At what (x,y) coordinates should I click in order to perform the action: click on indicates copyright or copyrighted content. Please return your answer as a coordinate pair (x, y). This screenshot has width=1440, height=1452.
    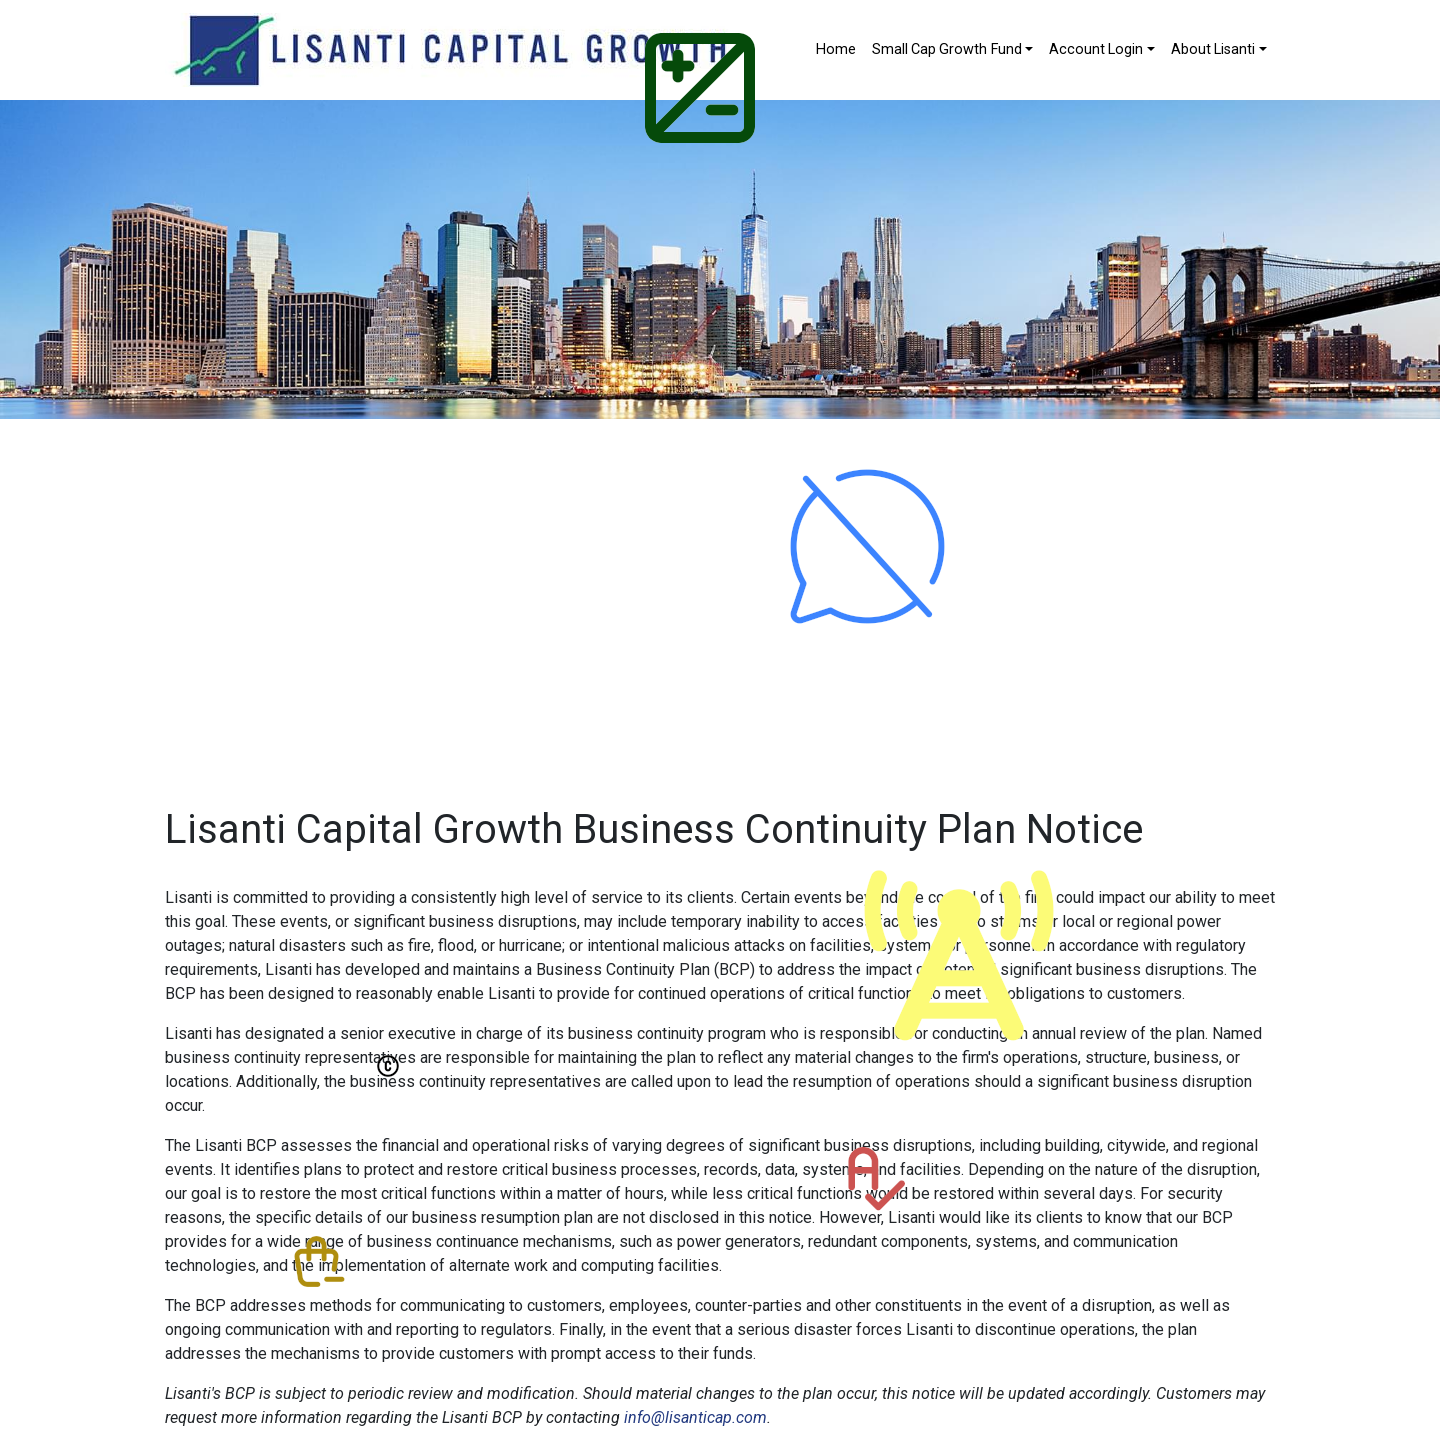
    Looking at the image, I should click on (388, 1066).